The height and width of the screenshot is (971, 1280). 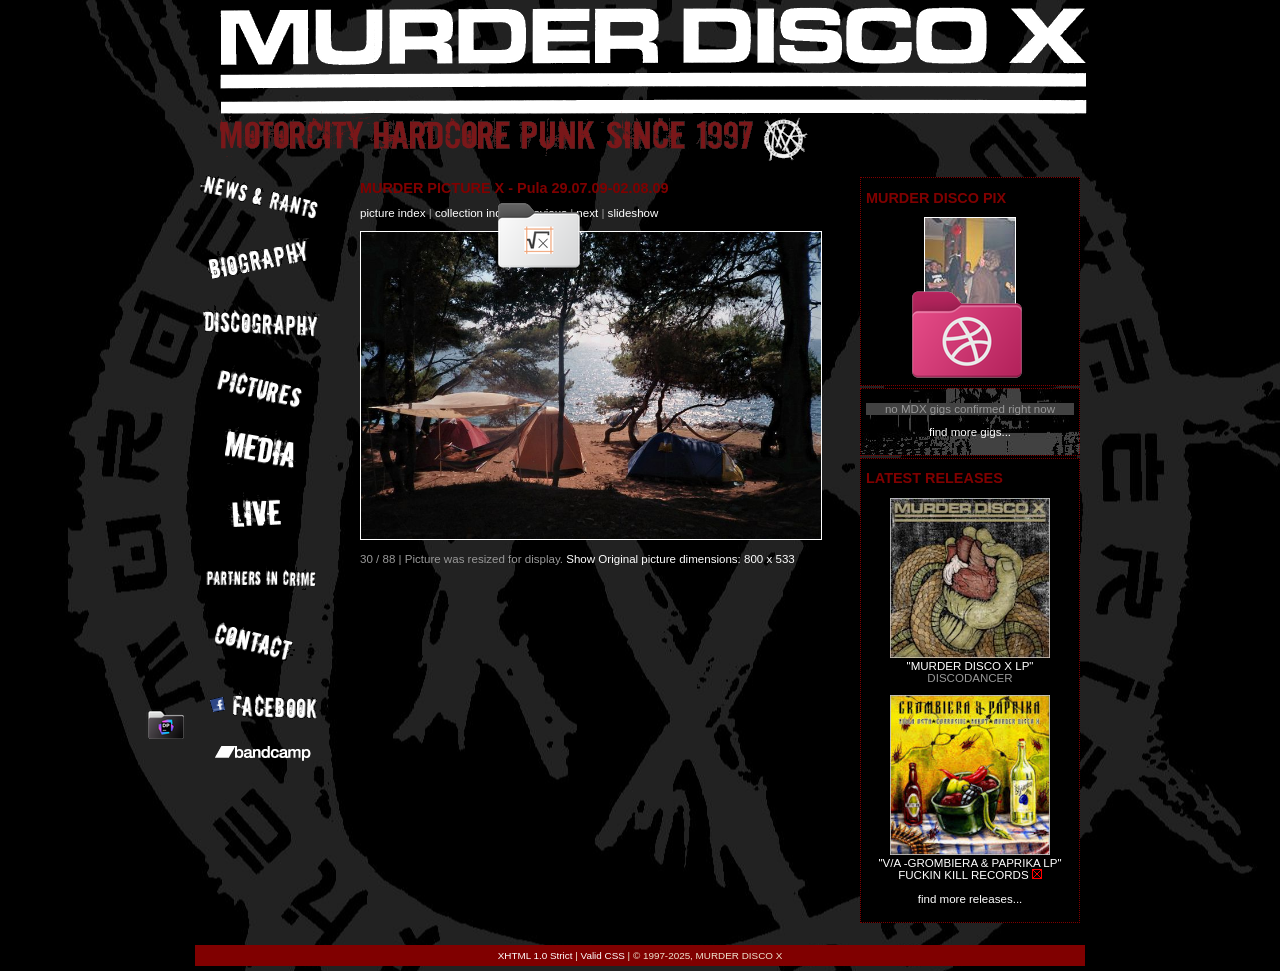 What do you see at coordinates (538, 237) in the screenshot?
I see `folder containing LibreOffice Math formula files` at bounding box center [538, 237].